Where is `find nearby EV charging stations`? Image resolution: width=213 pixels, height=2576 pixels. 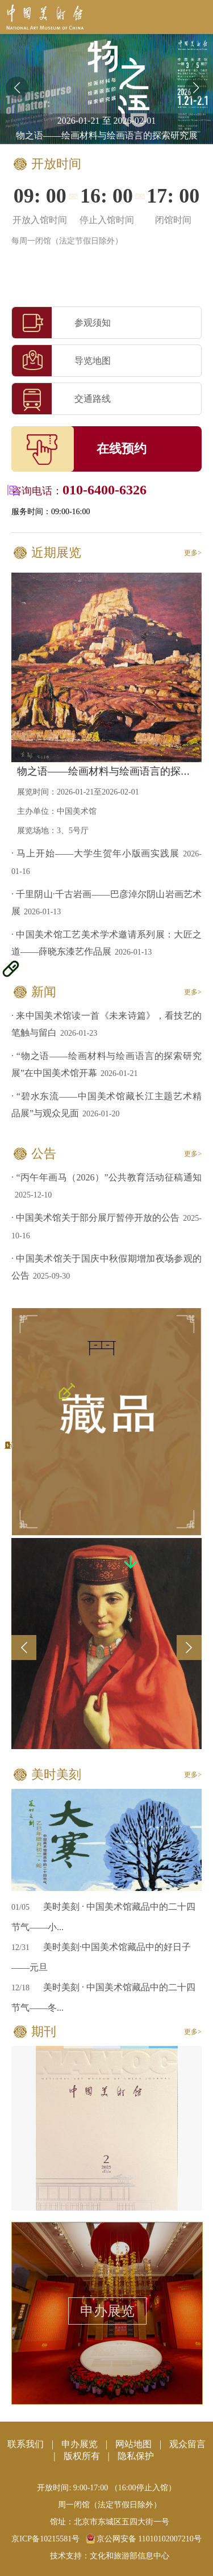 find nearby EV charging stations is located at coordinates (8, 1445).